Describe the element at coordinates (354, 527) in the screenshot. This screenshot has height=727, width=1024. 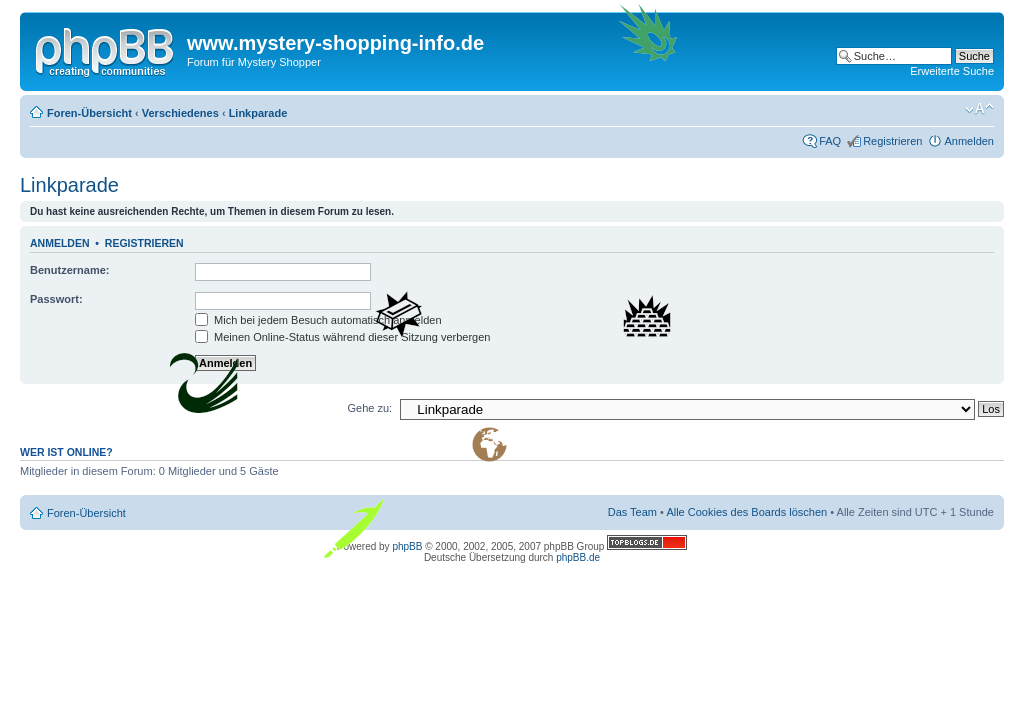
I see `select glaive weapon in game inventory` at that location.